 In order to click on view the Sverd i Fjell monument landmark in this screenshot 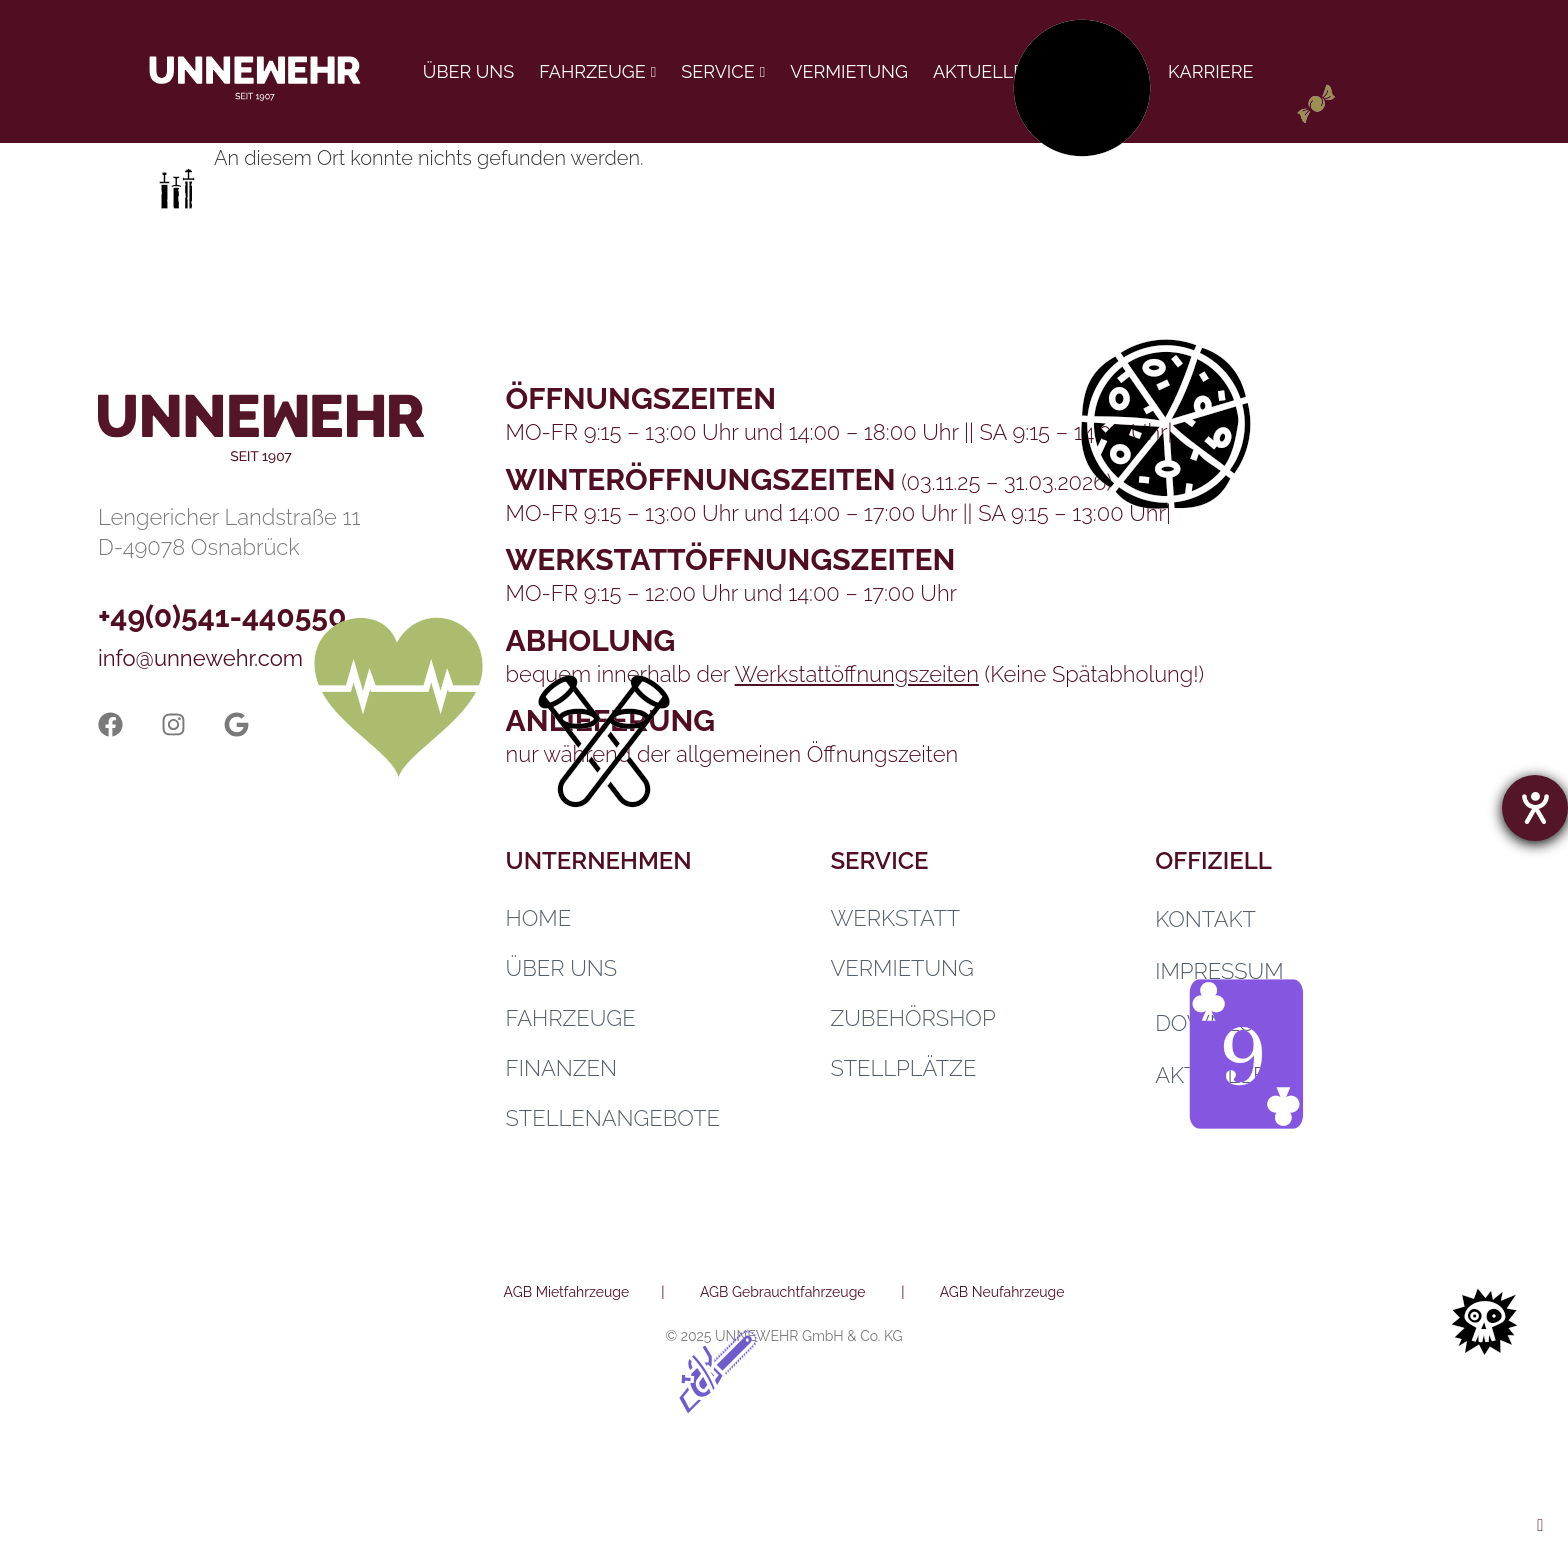, I will do `click(177, 188)`.